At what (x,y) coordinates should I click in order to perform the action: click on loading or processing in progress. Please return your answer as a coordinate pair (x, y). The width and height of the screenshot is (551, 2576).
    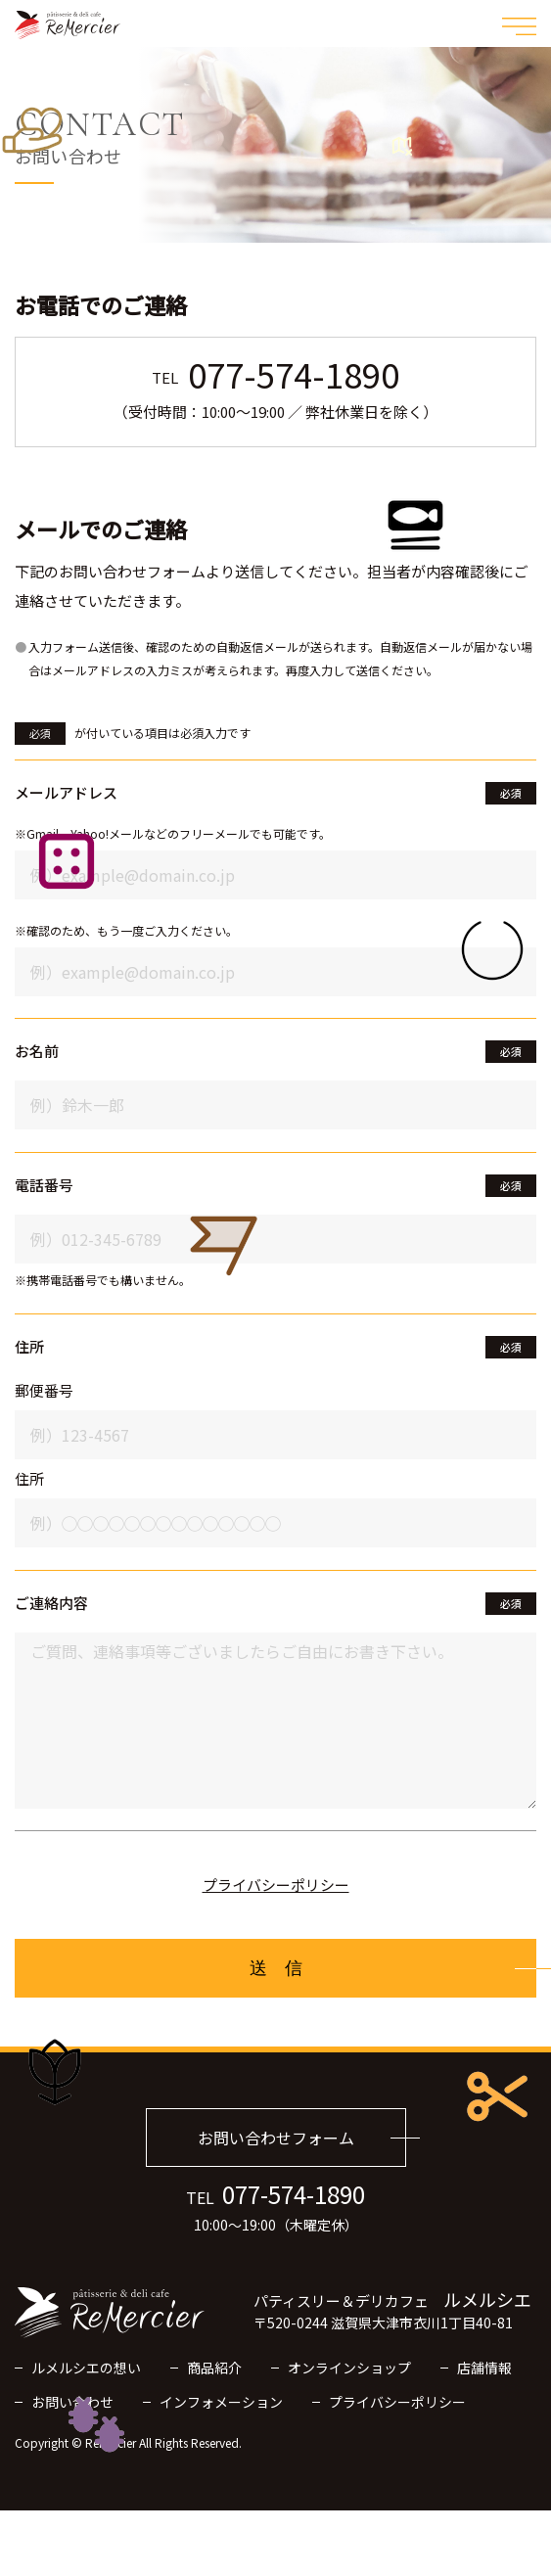
    Looking at the image, I should click on (492, 949).